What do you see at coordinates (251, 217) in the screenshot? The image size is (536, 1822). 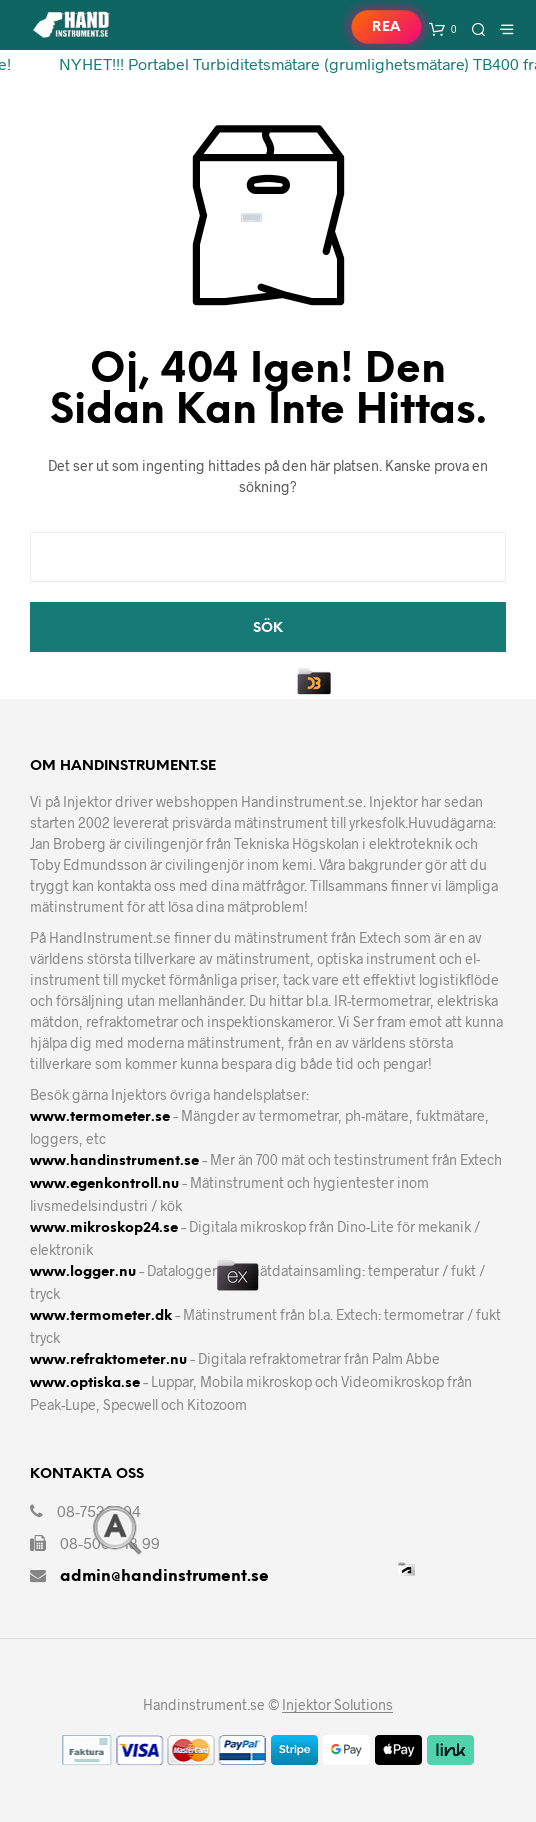 I see `connect a bluetooth keyboard` at bounding box center [251, 217].